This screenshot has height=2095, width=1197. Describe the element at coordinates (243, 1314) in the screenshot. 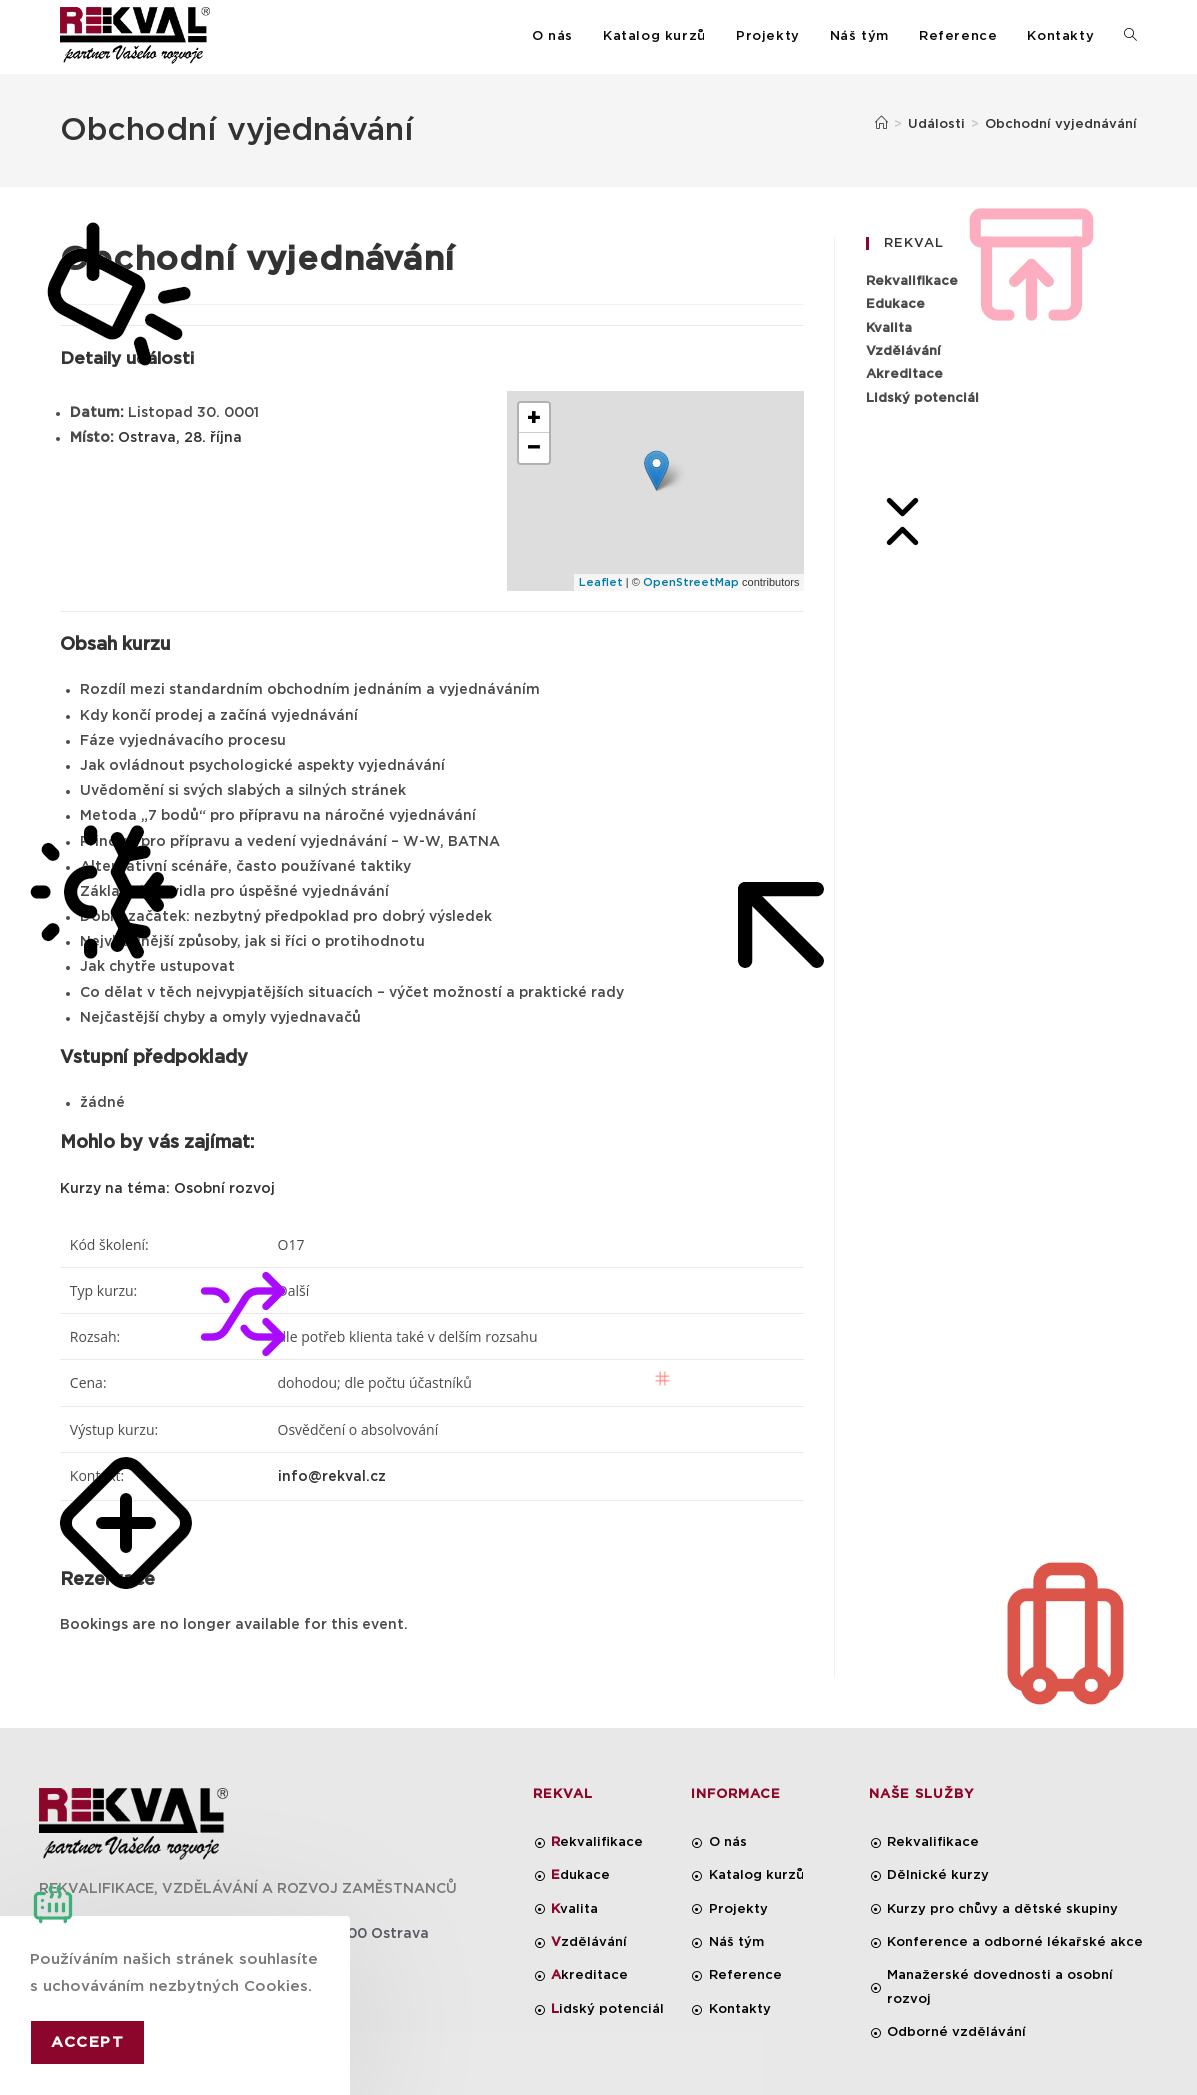

I see `shuffle playlist or queue order` at that location.